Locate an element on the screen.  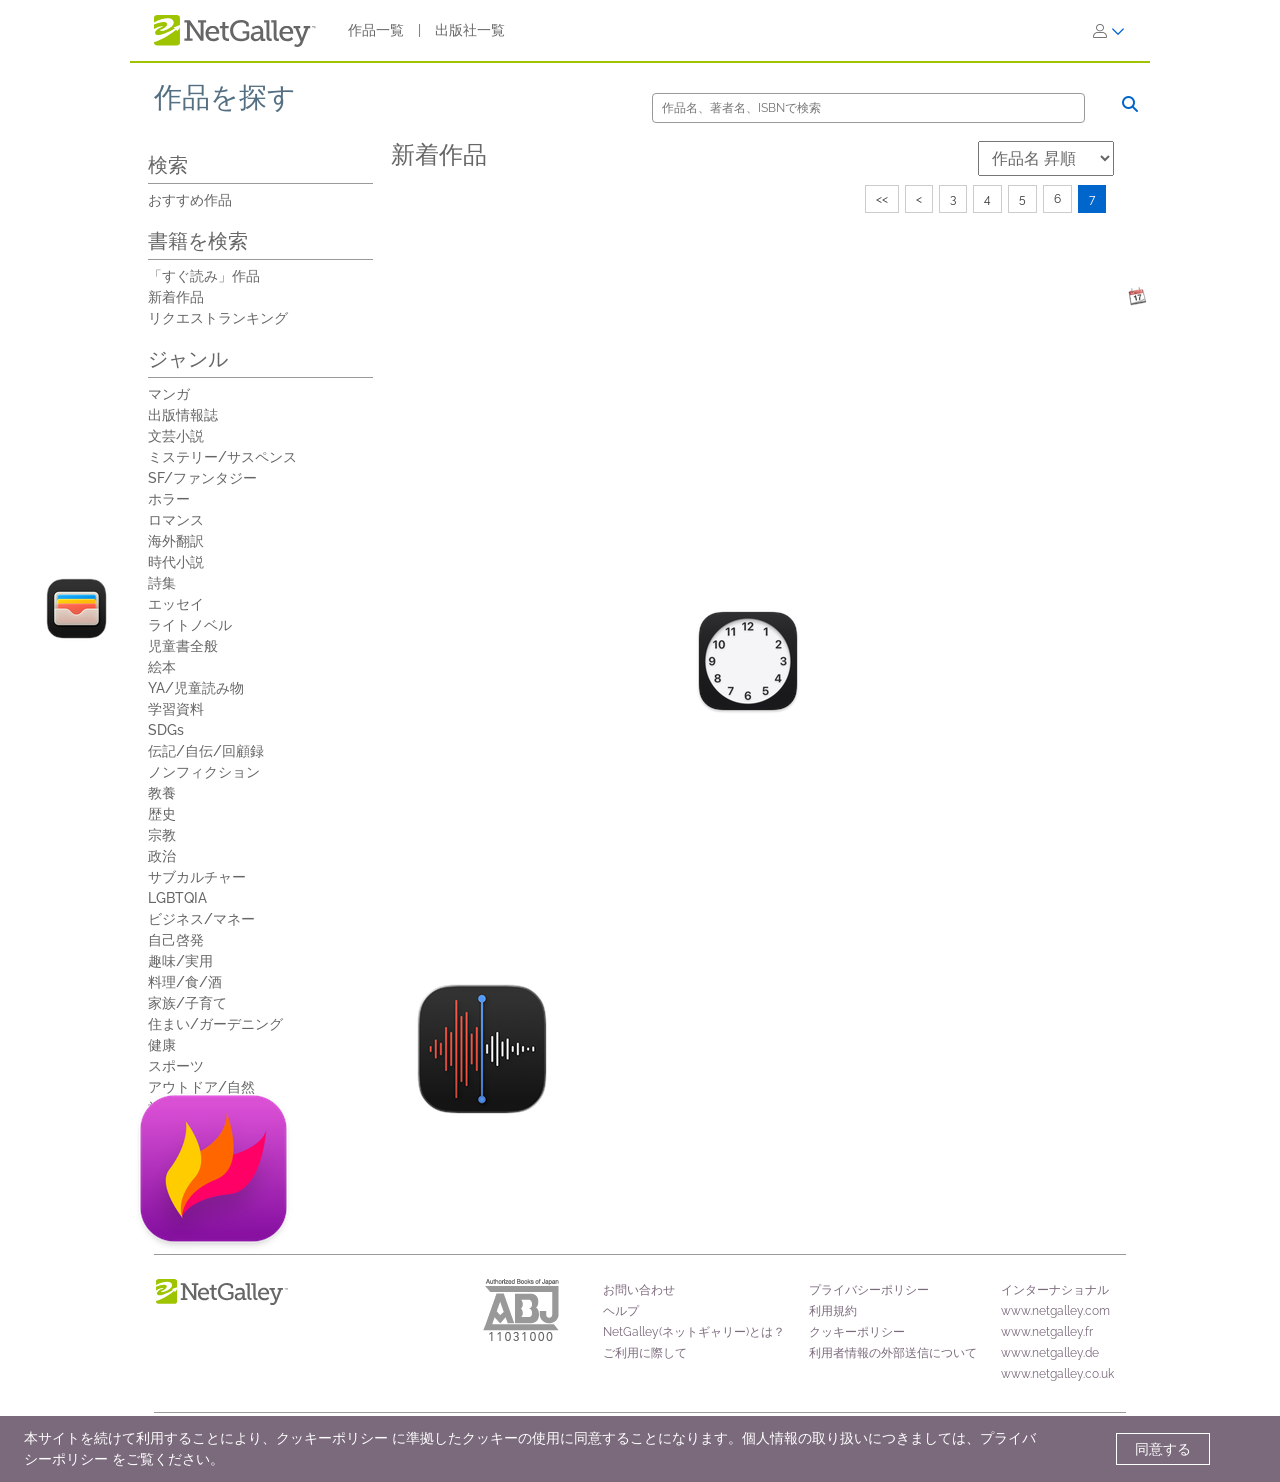
open the clock app is located at coordinates (748, 661).